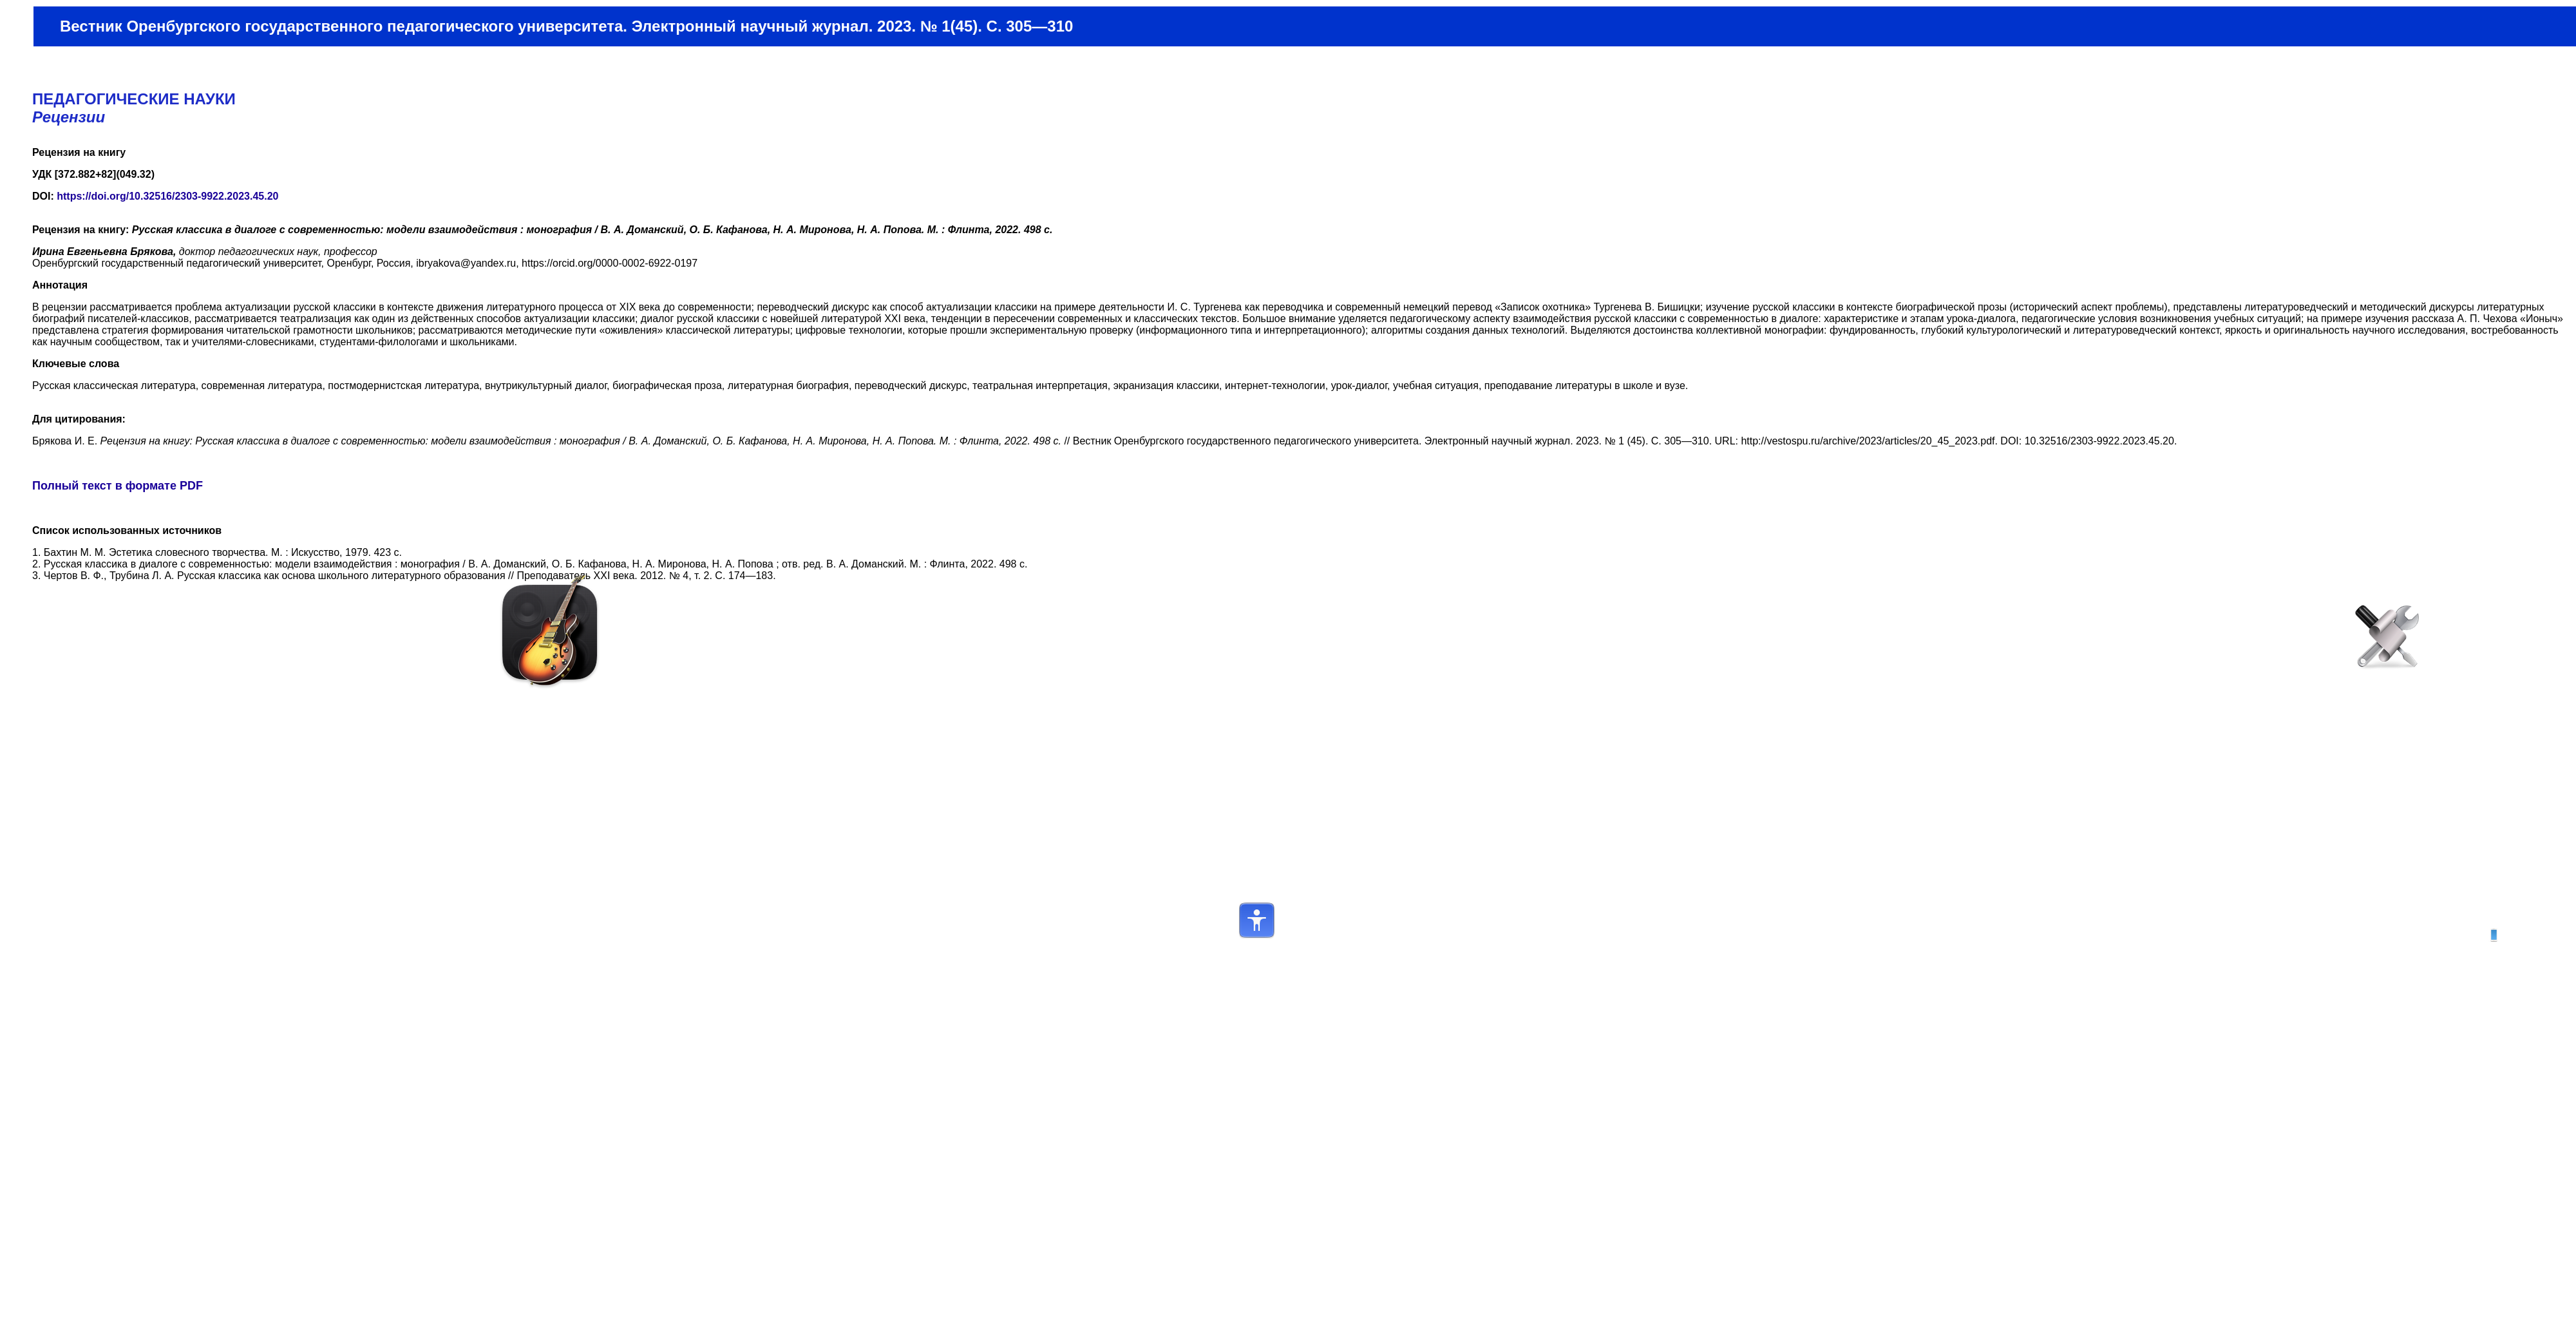 The height and width of the screenshot is (1325, 2576). I want to click on open GarageBand music creation app, so click(549, 632).